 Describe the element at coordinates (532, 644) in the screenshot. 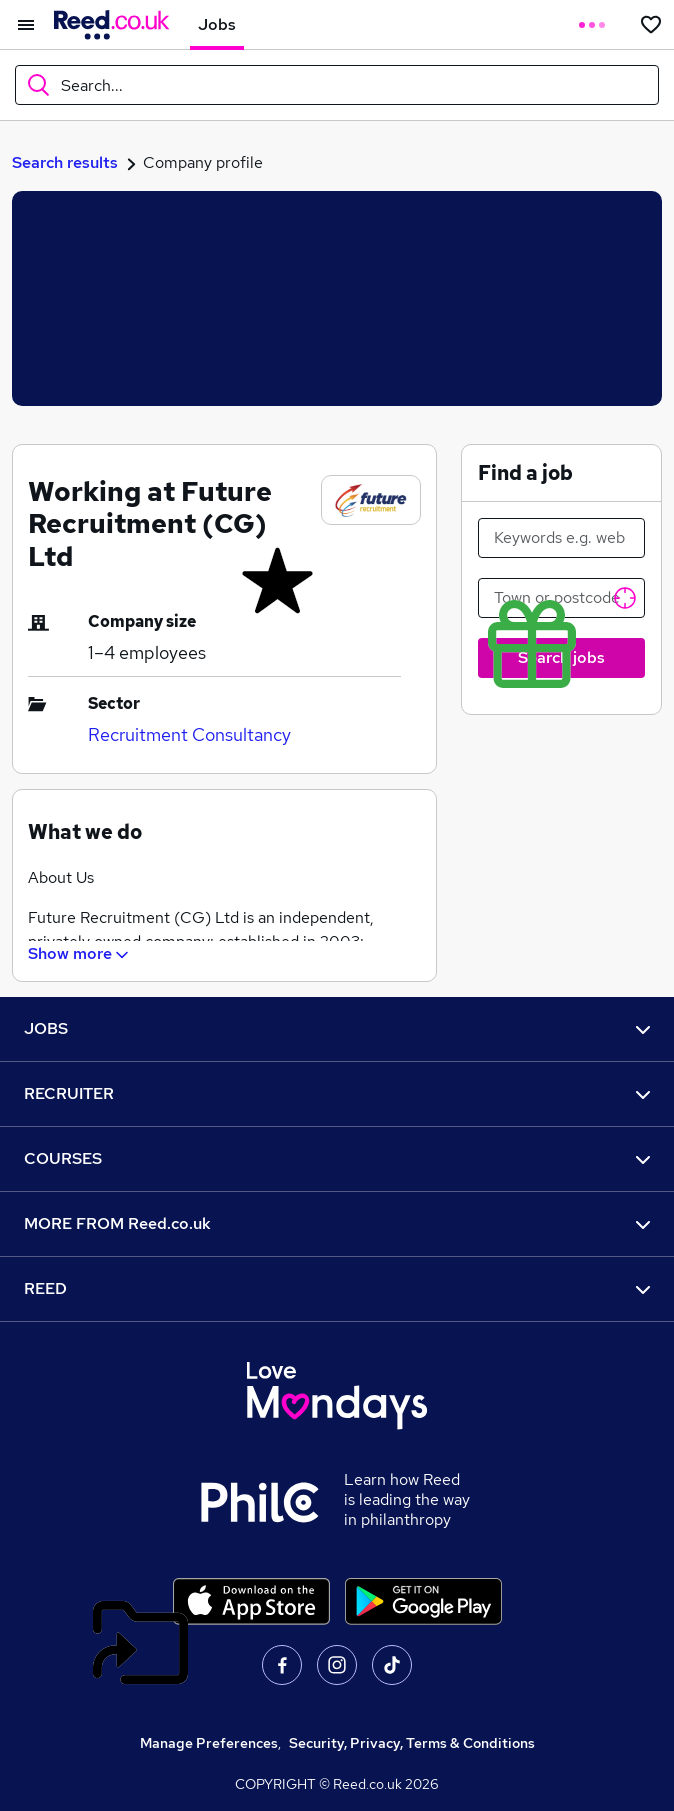

I see `view or redeem a gift` at that location.